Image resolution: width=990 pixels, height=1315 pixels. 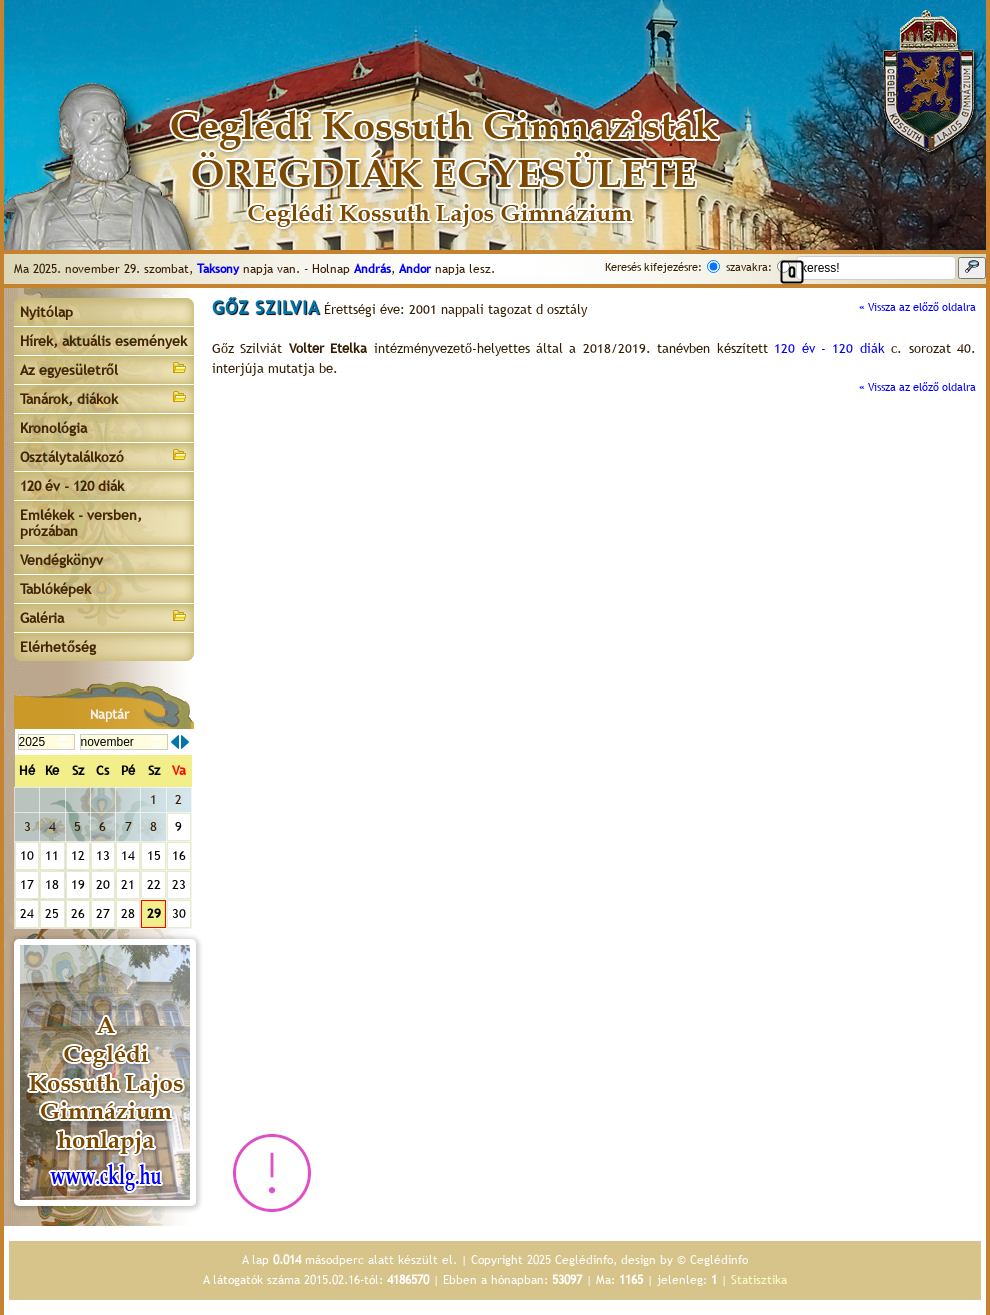 What do you see at coordinates (792, 272) in the screenshot?
I see `represents the letter Q in a keyboard or text input` at bounding box center [792, 272].